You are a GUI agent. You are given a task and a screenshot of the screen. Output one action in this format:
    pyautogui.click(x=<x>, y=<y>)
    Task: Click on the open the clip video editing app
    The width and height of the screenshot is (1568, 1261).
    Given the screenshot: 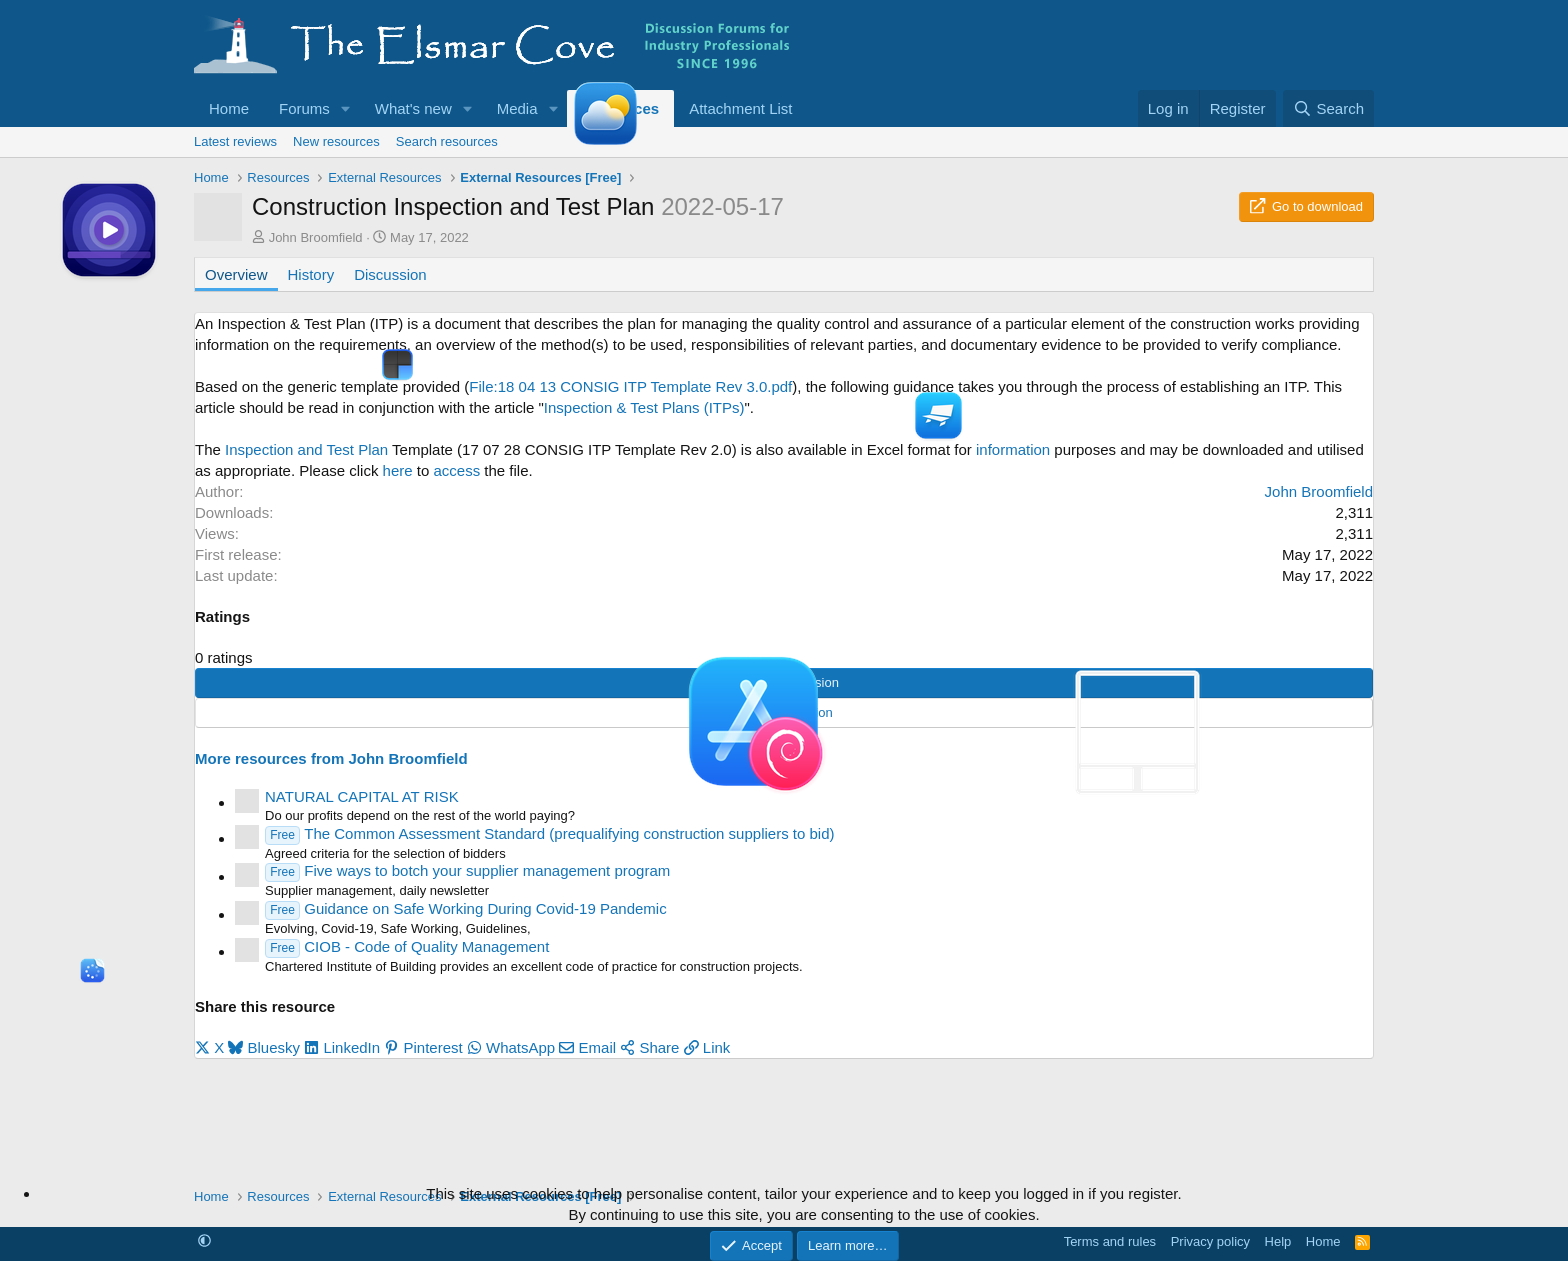 What is the action you would take?
    pyautogui.click(x=109, y=230)
    